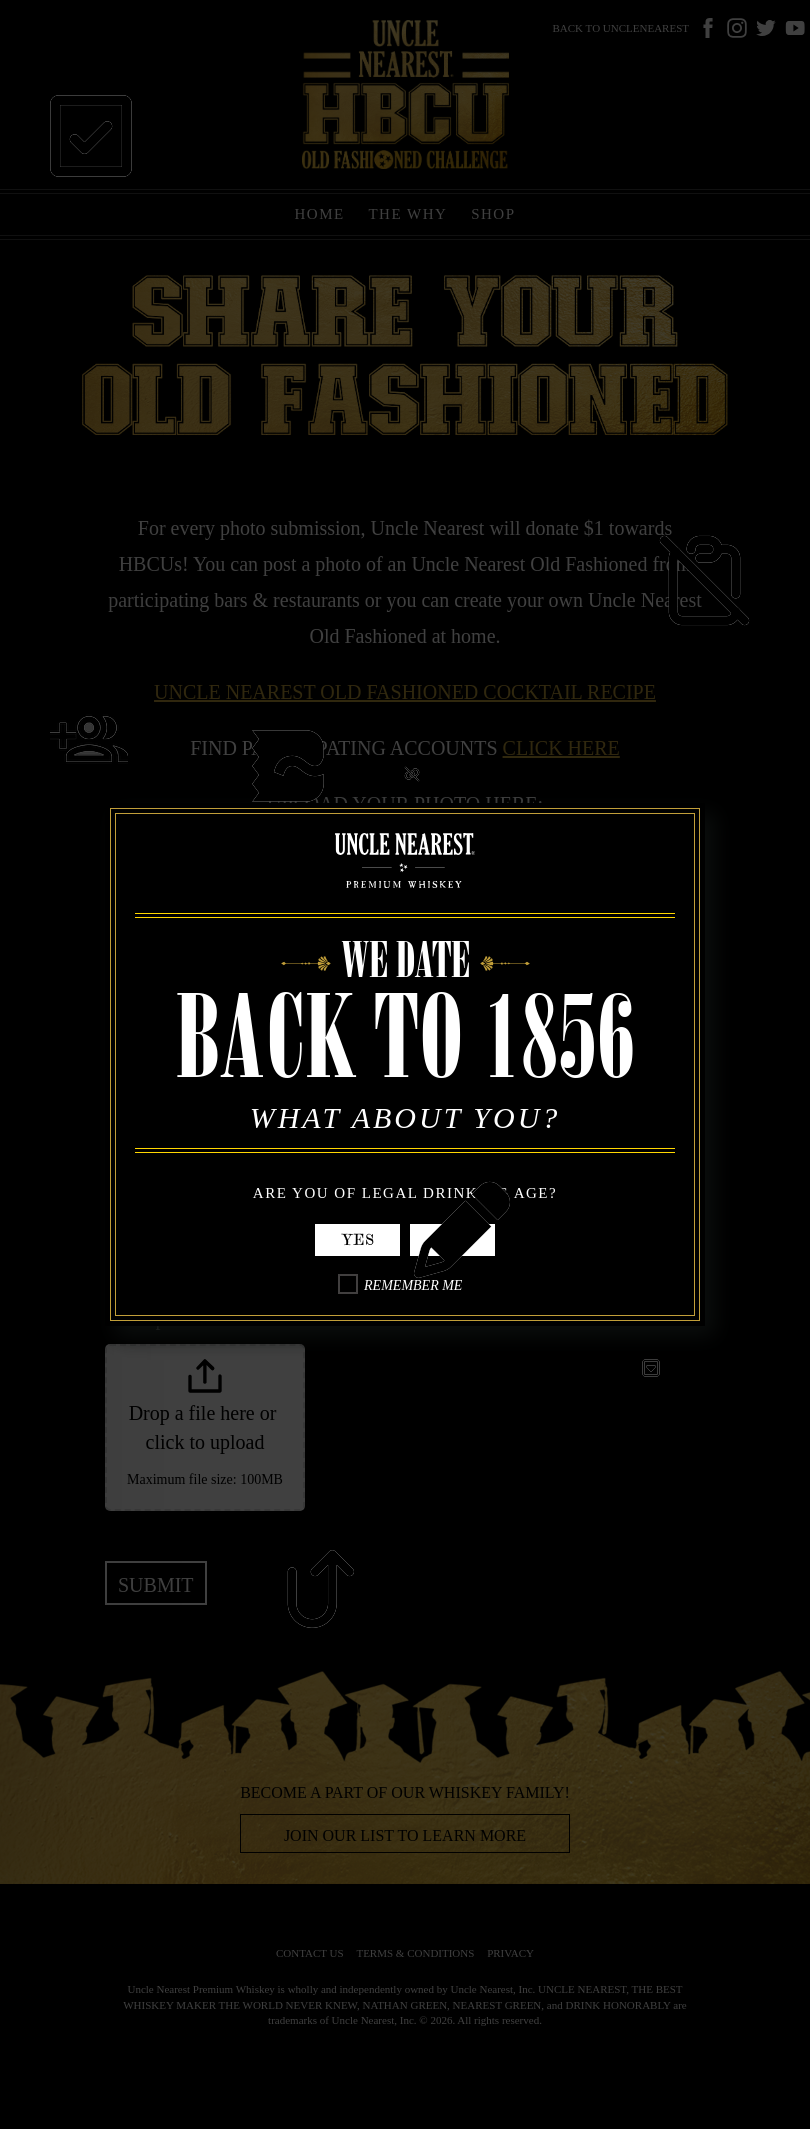  I want to click on Stubber app or service logo, so click(288, 766).